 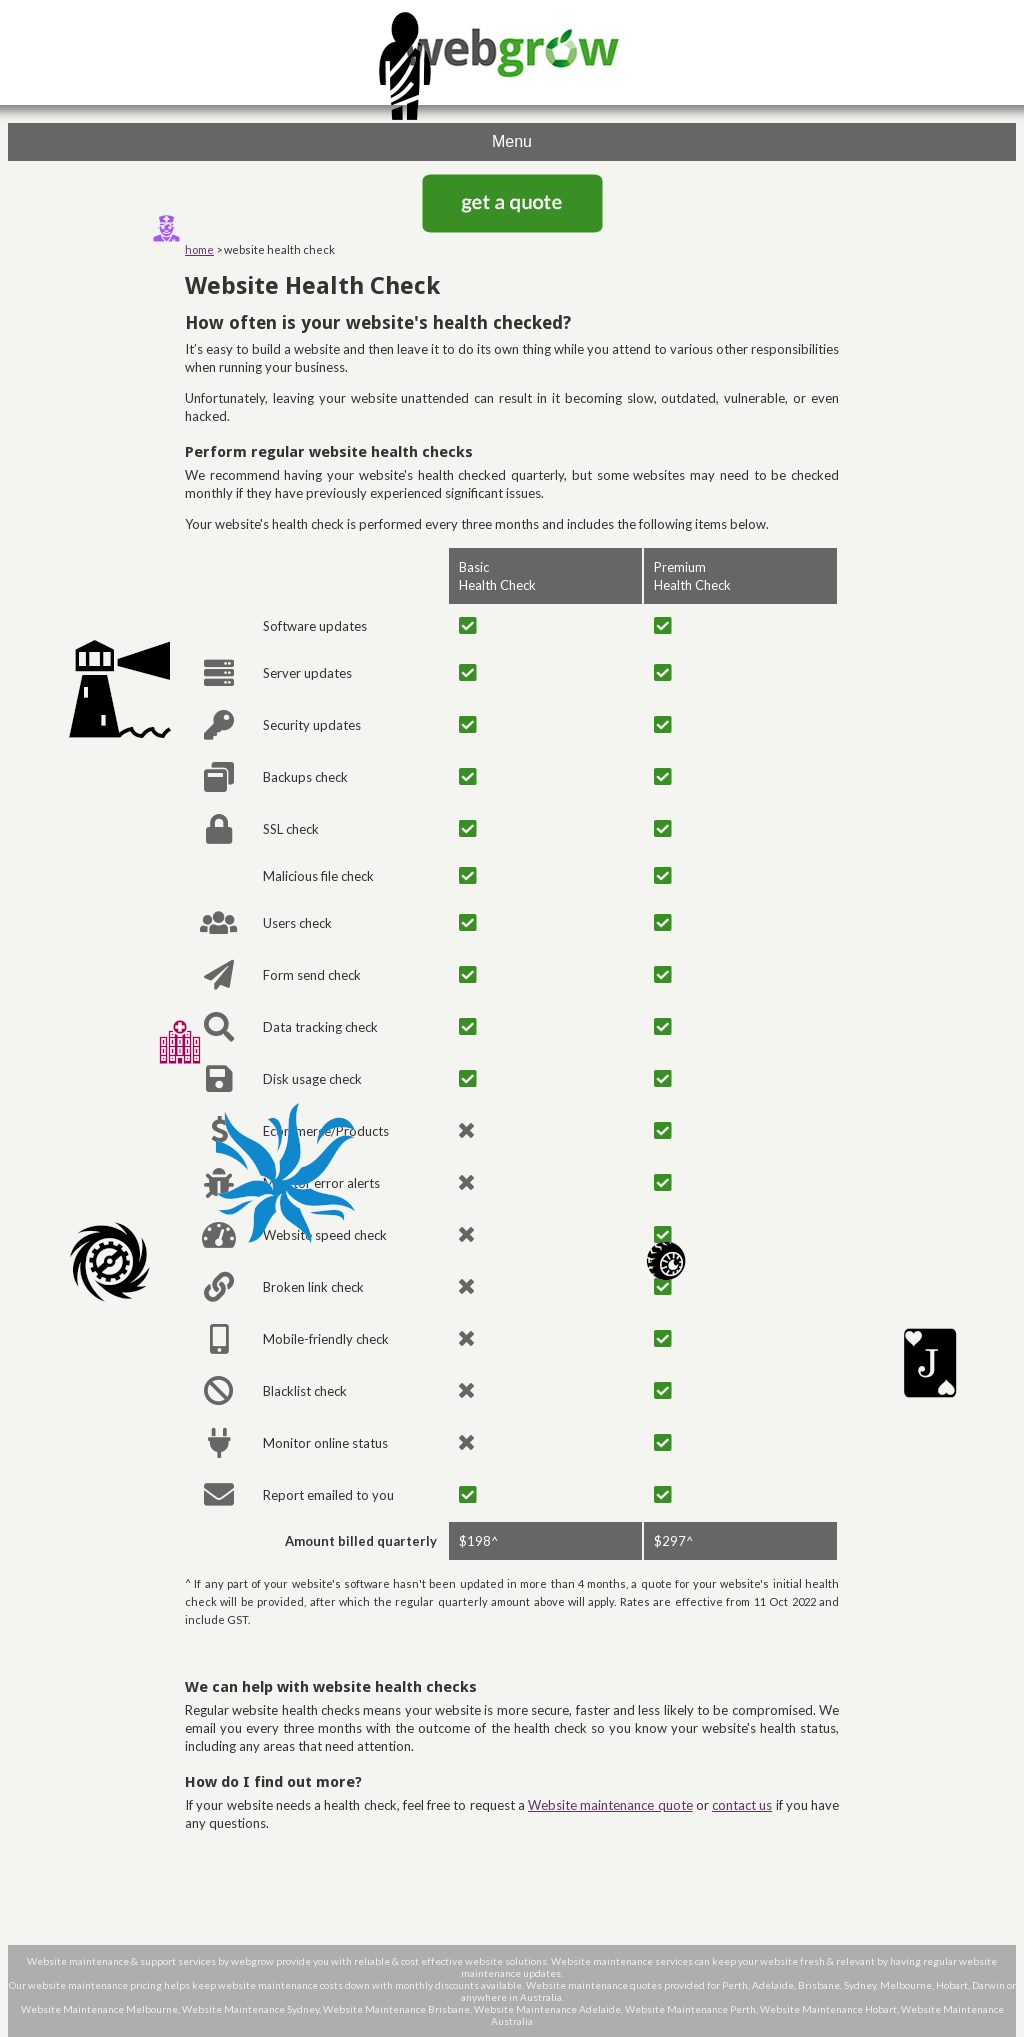 I want to click on find nearby hospitals or medical facilities, so click(x=180, y=1042).